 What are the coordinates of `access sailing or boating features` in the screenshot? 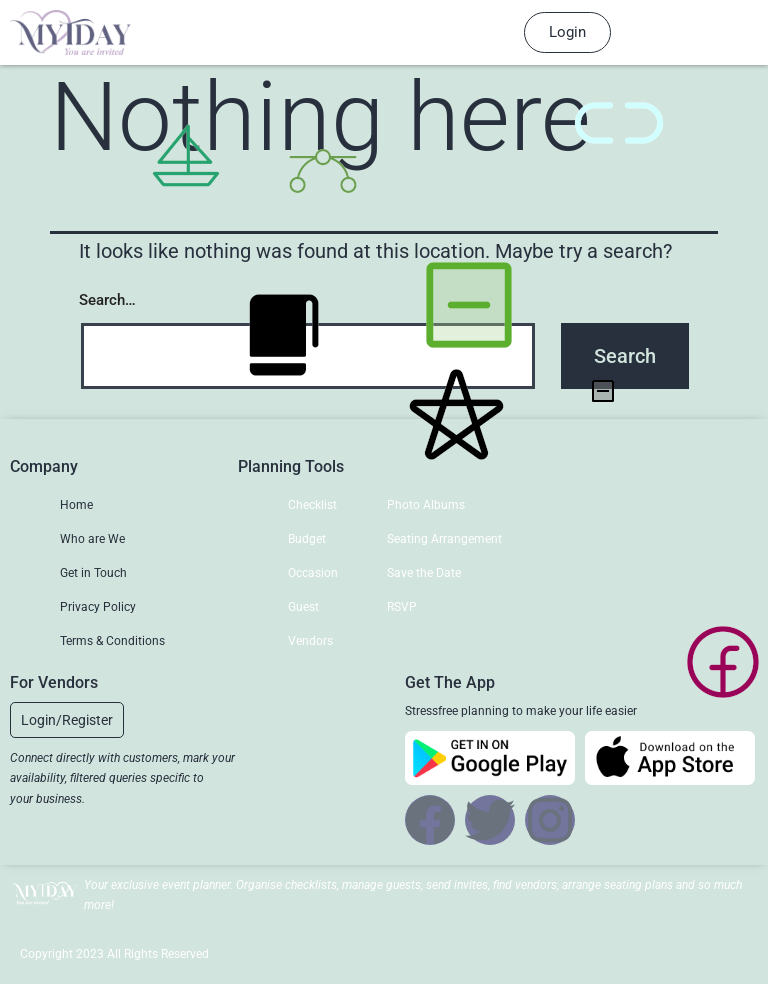 It's located at (186, 160).